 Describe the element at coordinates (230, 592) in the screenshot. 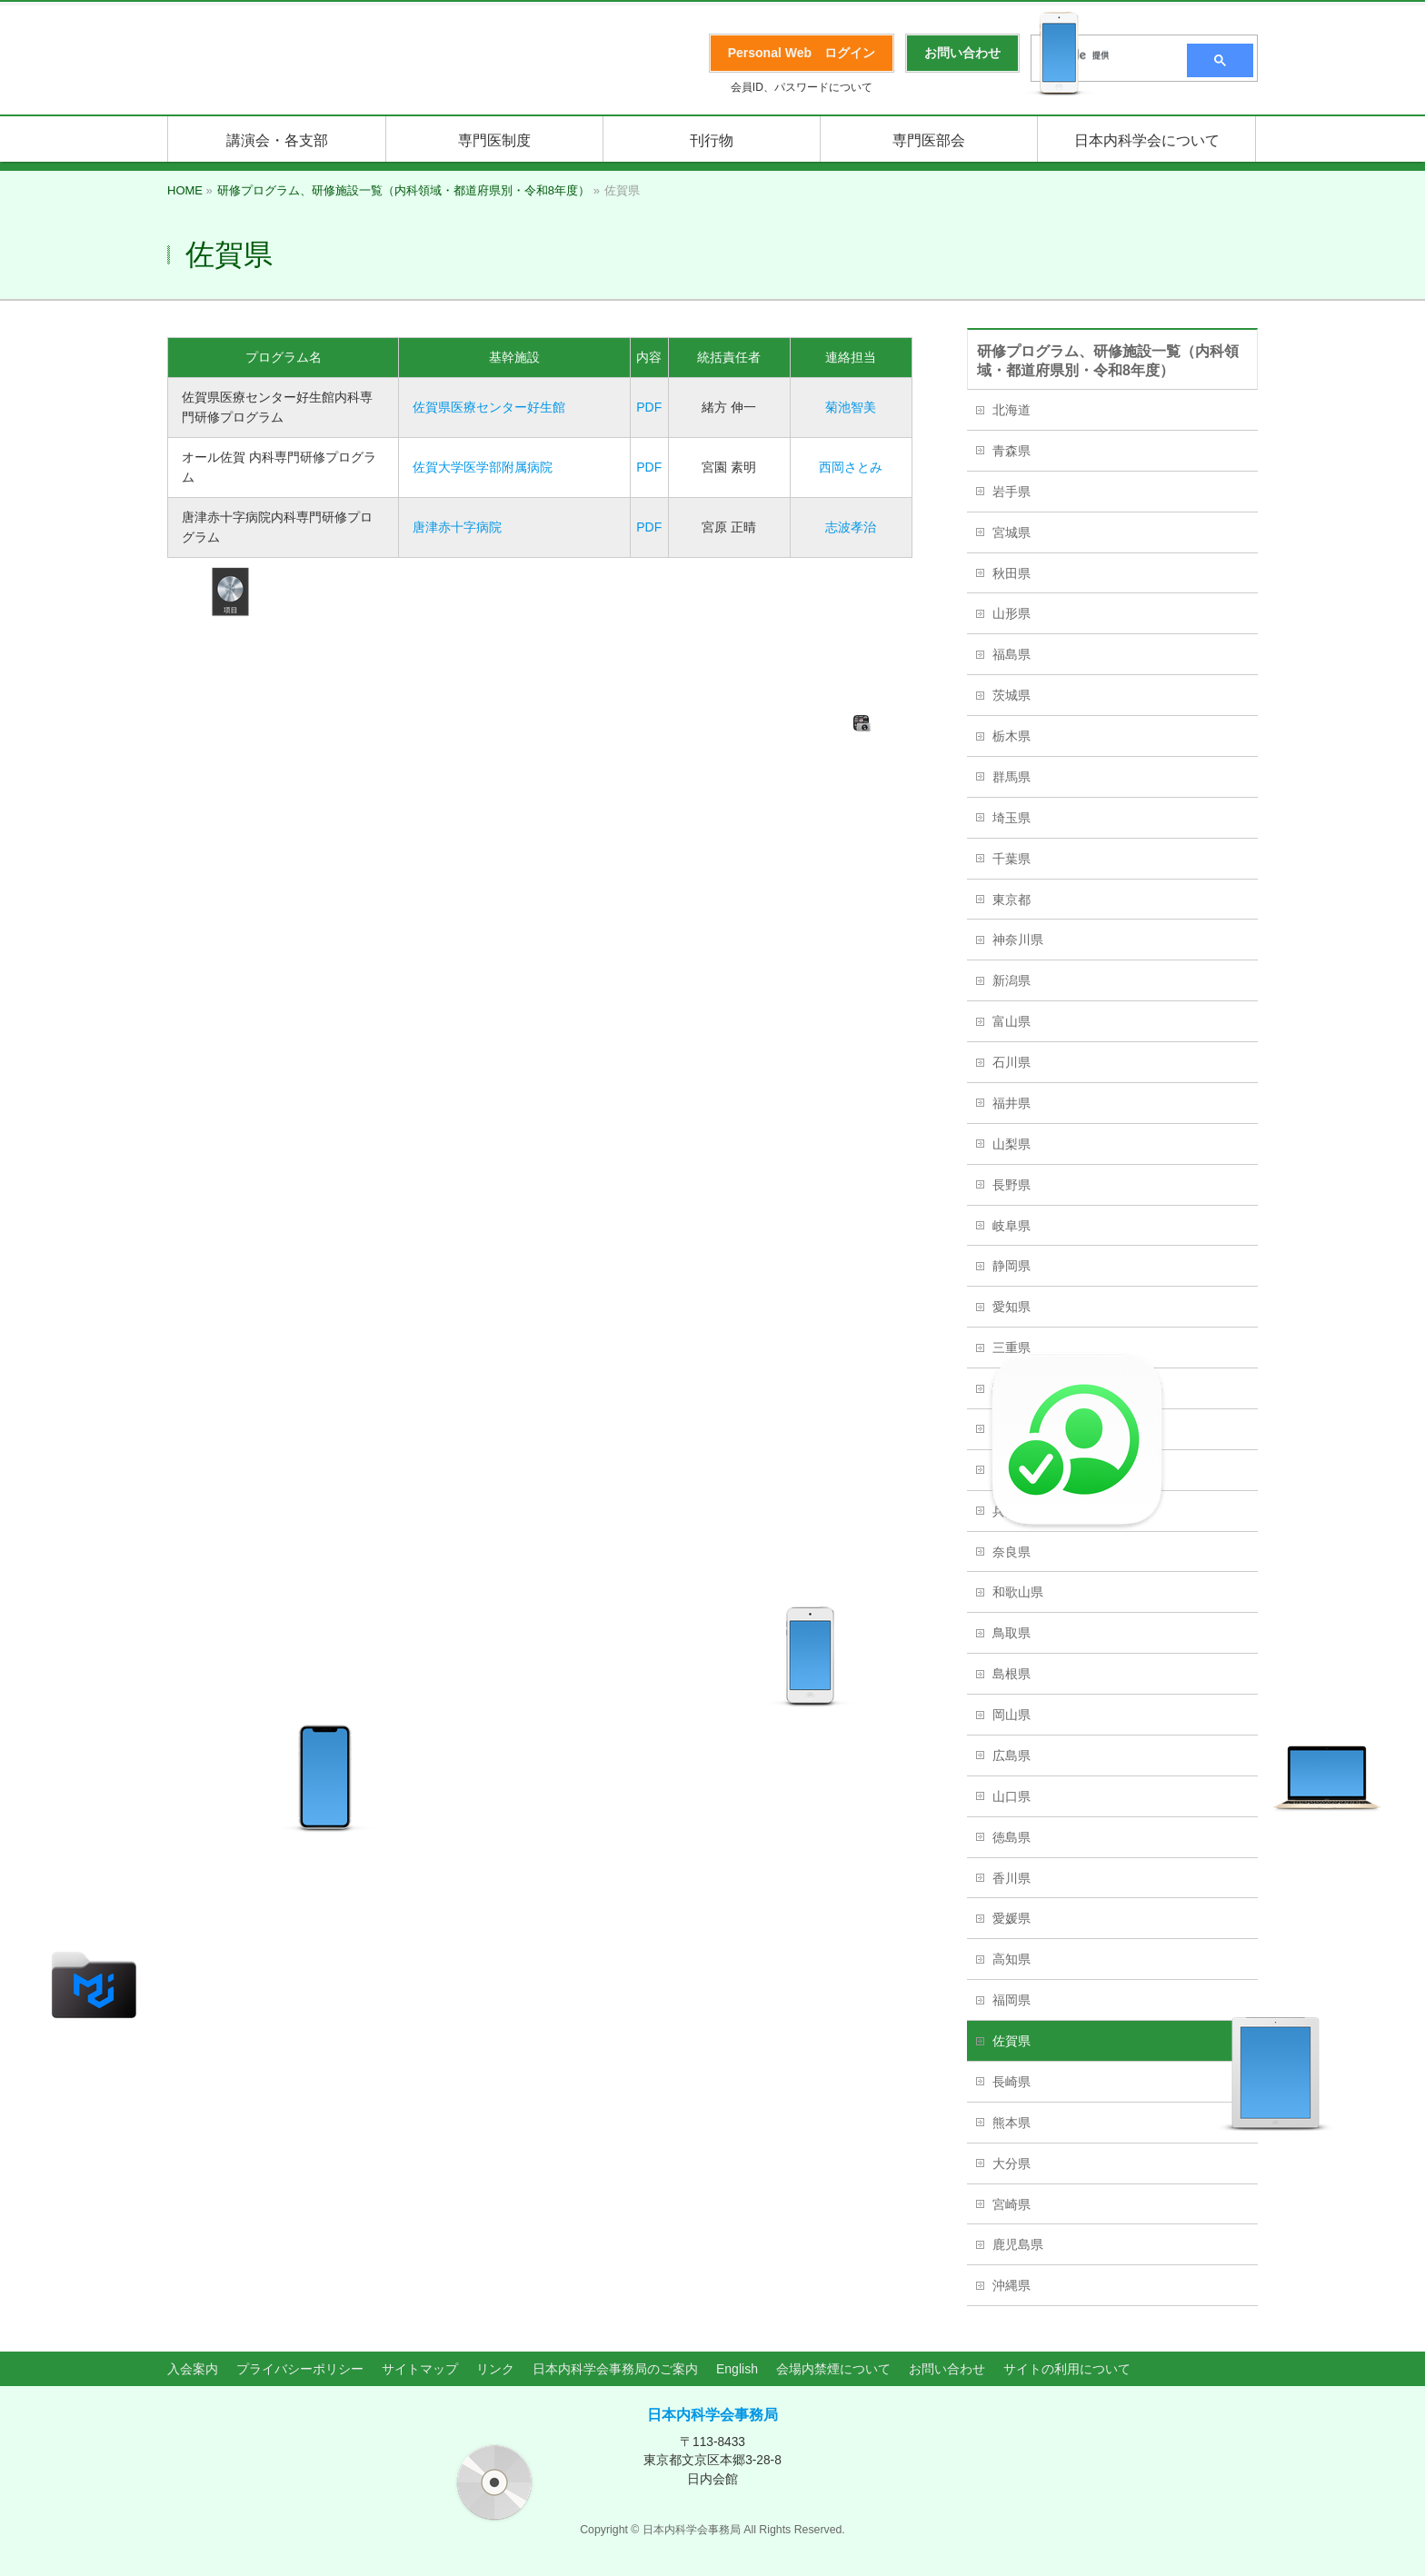

I see `open a Logic Pro project file` at that location.